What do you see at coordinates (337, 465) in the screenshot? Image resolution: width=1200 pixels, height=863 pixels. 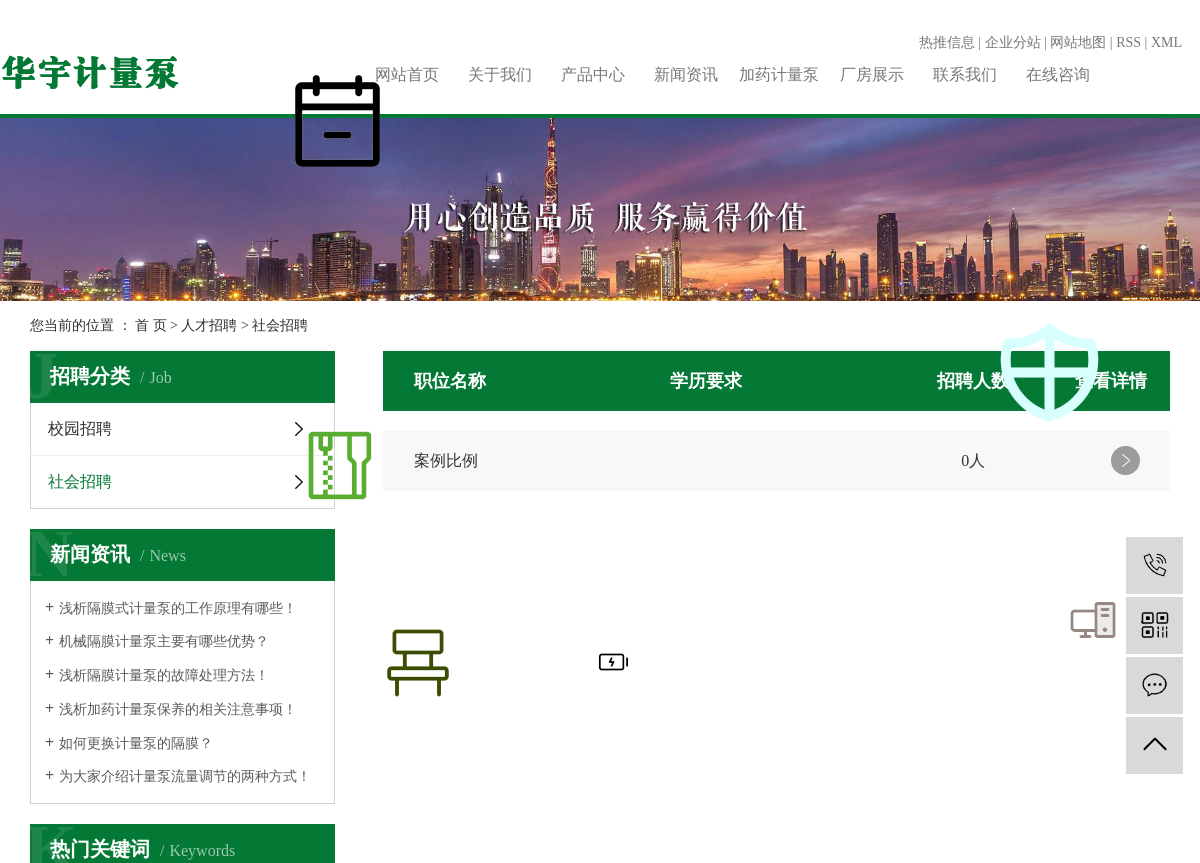 I see `indicates a compressed or zipped file` at bounding box center [337, 465].